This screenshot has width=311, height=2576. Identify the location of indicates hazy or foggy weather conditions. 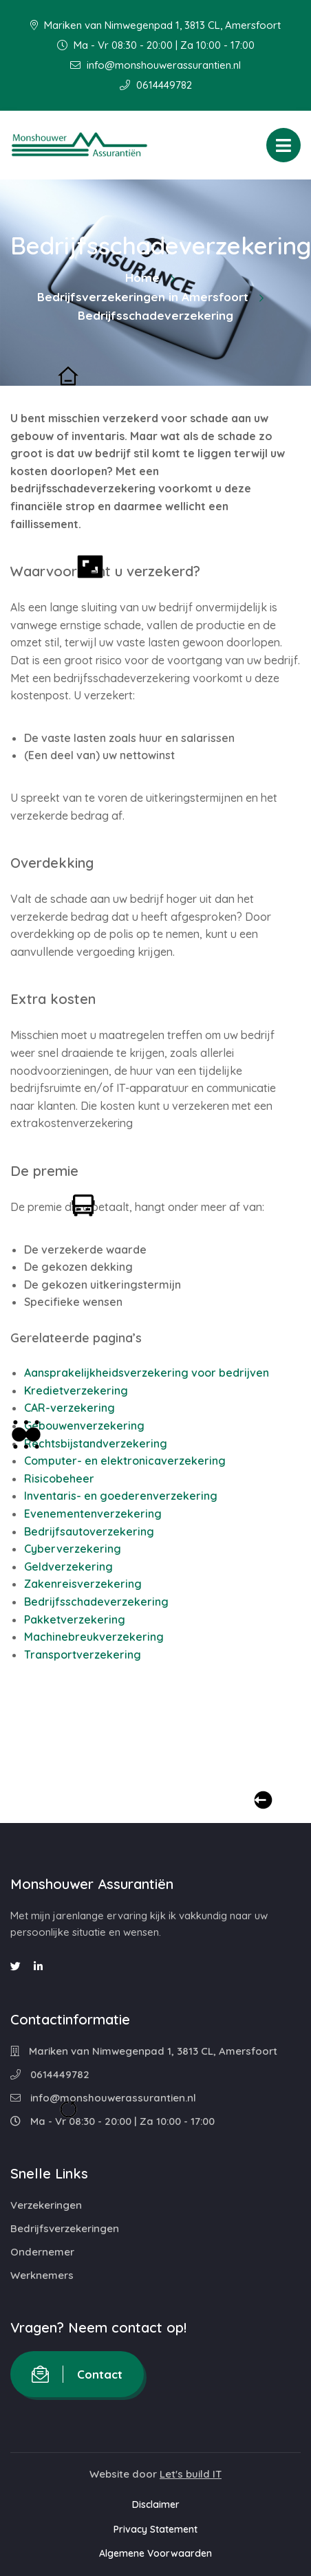
(26, 1434).